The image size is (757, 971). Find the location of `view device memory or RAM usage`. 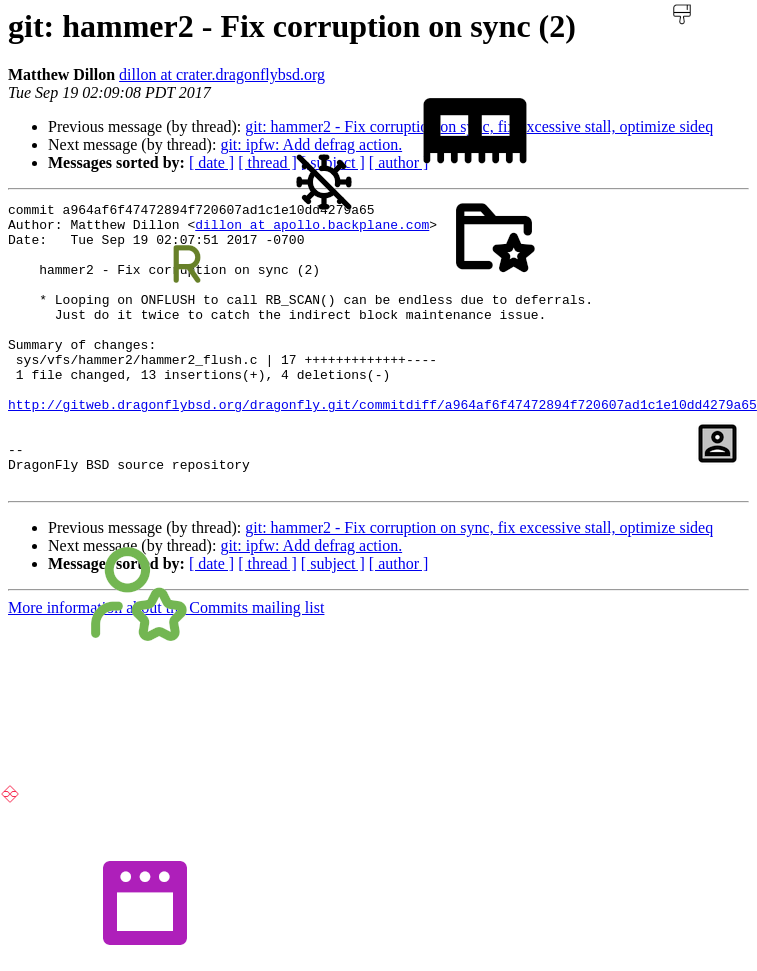

view device memory or RAM usage is located at coordinates (475, 129).